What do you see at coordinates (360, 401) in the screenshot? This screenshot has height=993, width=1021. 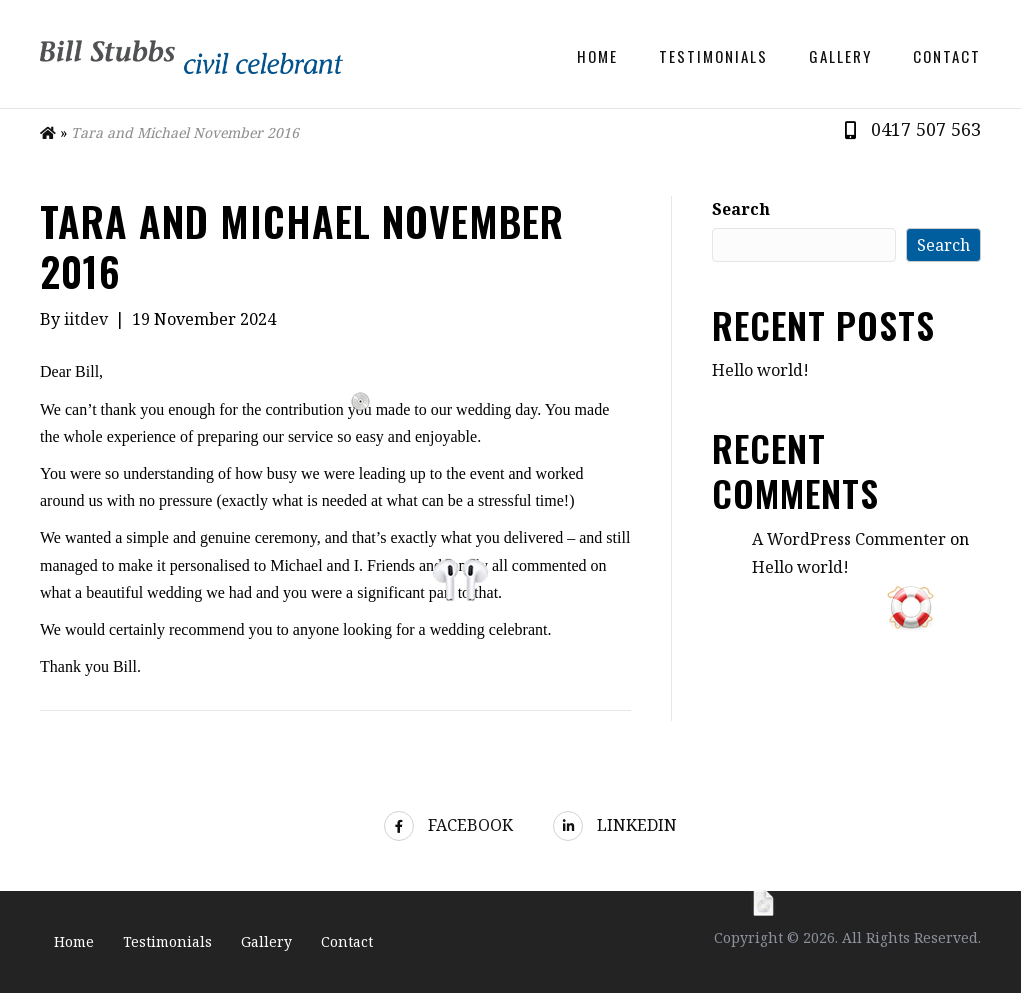 I see `access DVD or optical disc drive` at bounding box center [360, 401].